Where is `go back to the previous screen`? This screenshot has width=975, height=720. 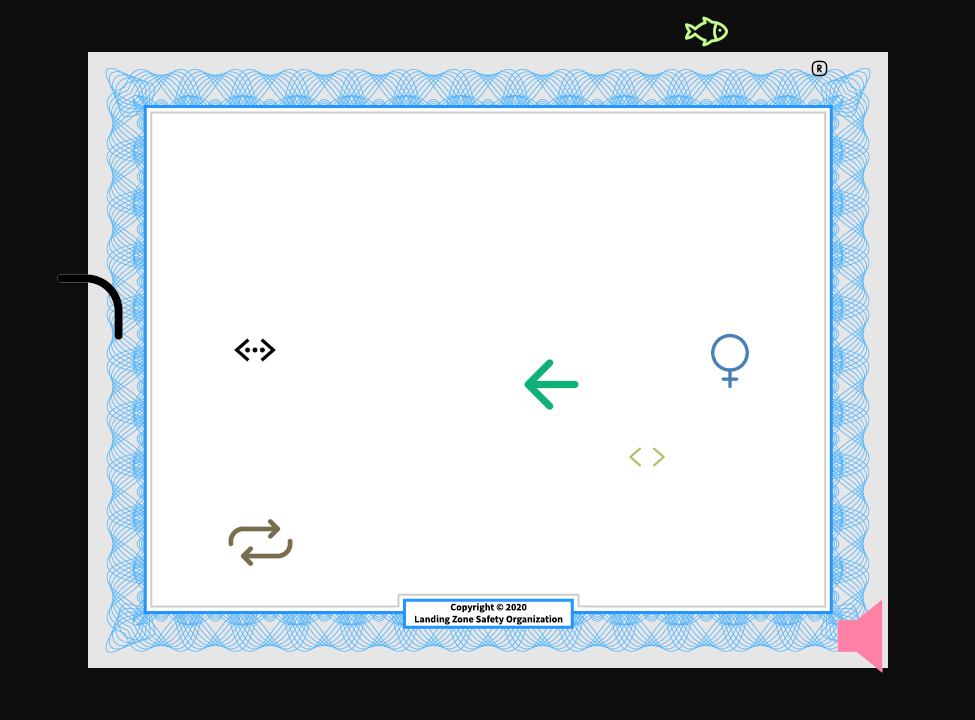
go back to the previous screen is located at coordinates (551, 384).